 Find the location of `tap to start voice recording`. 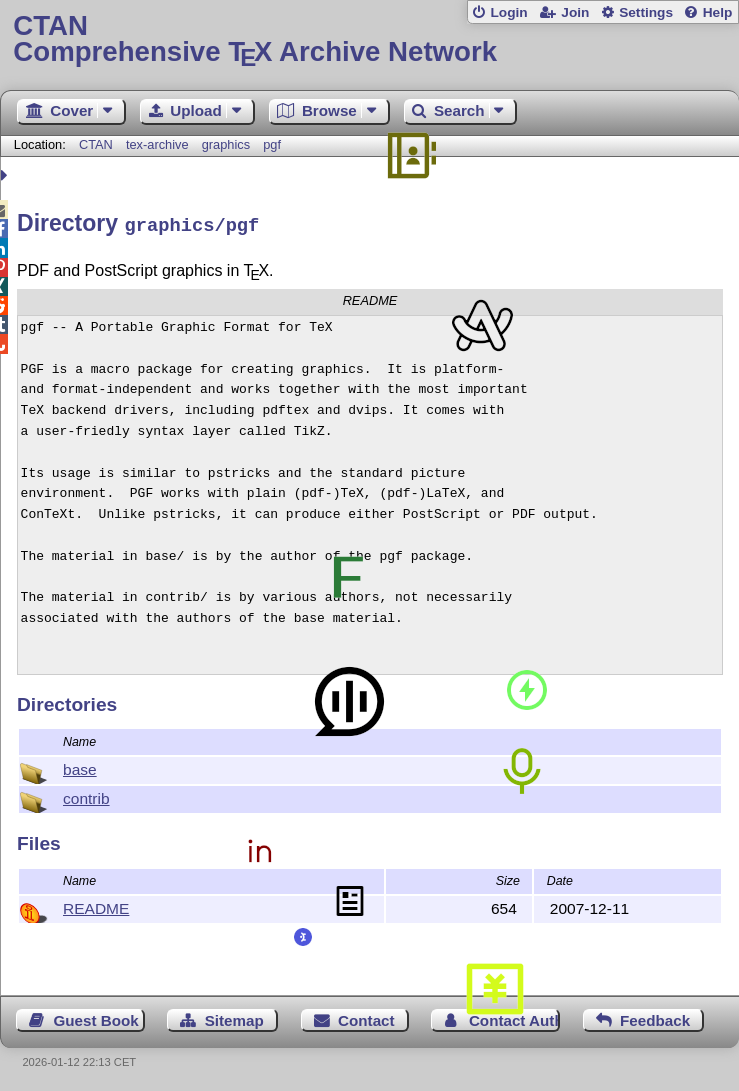

tap to start voice recording is located at coordinates (522, 771).